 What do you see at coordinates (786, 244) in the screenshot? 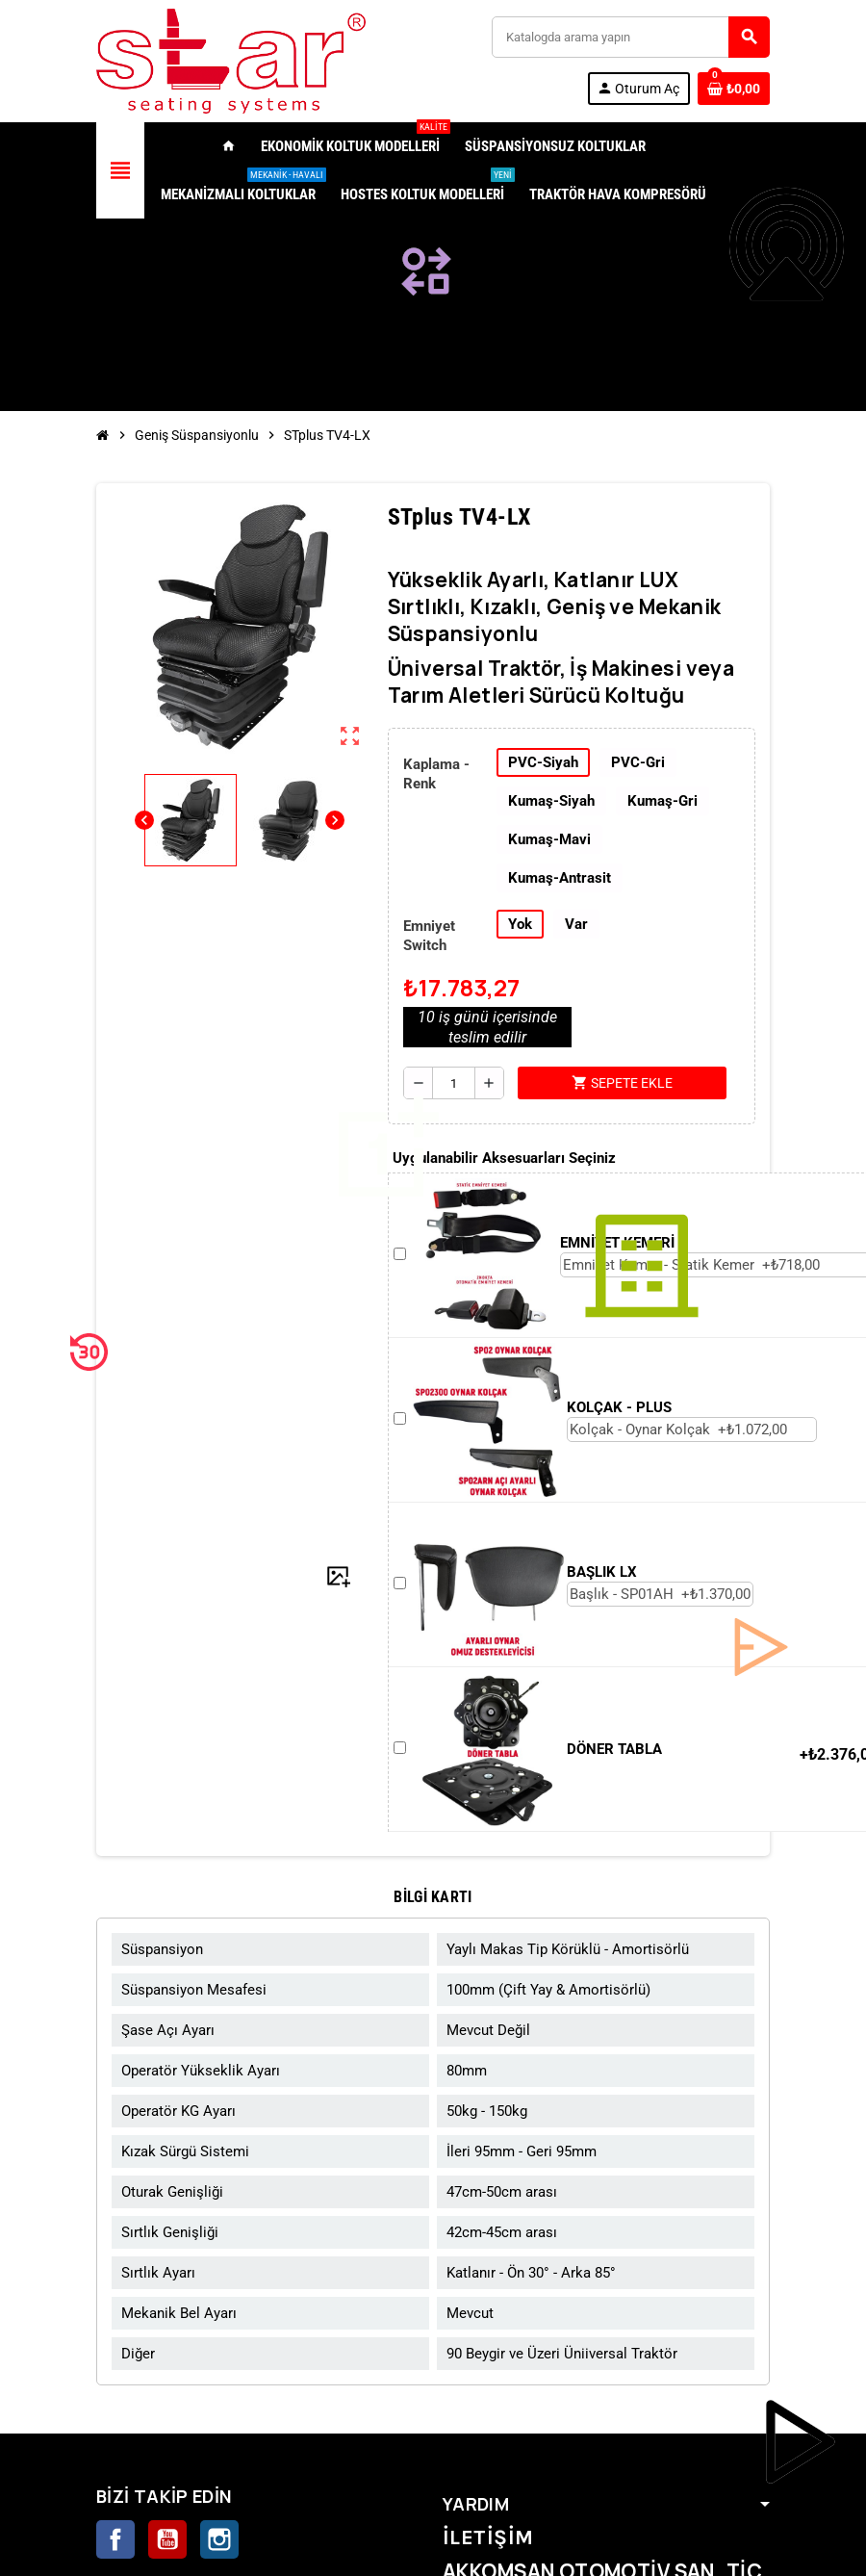
I see `stream audio to airplay-compatible devices` at bounding box center [786, 244].